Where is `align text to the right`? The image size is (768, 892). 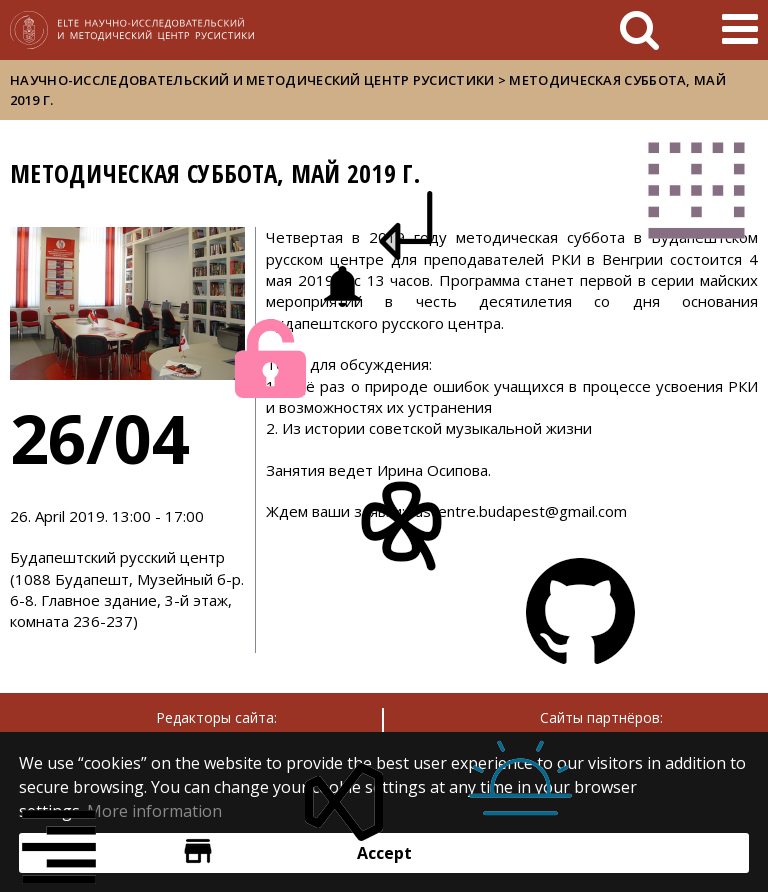 align text to the right is located at coordinates (59, 847).